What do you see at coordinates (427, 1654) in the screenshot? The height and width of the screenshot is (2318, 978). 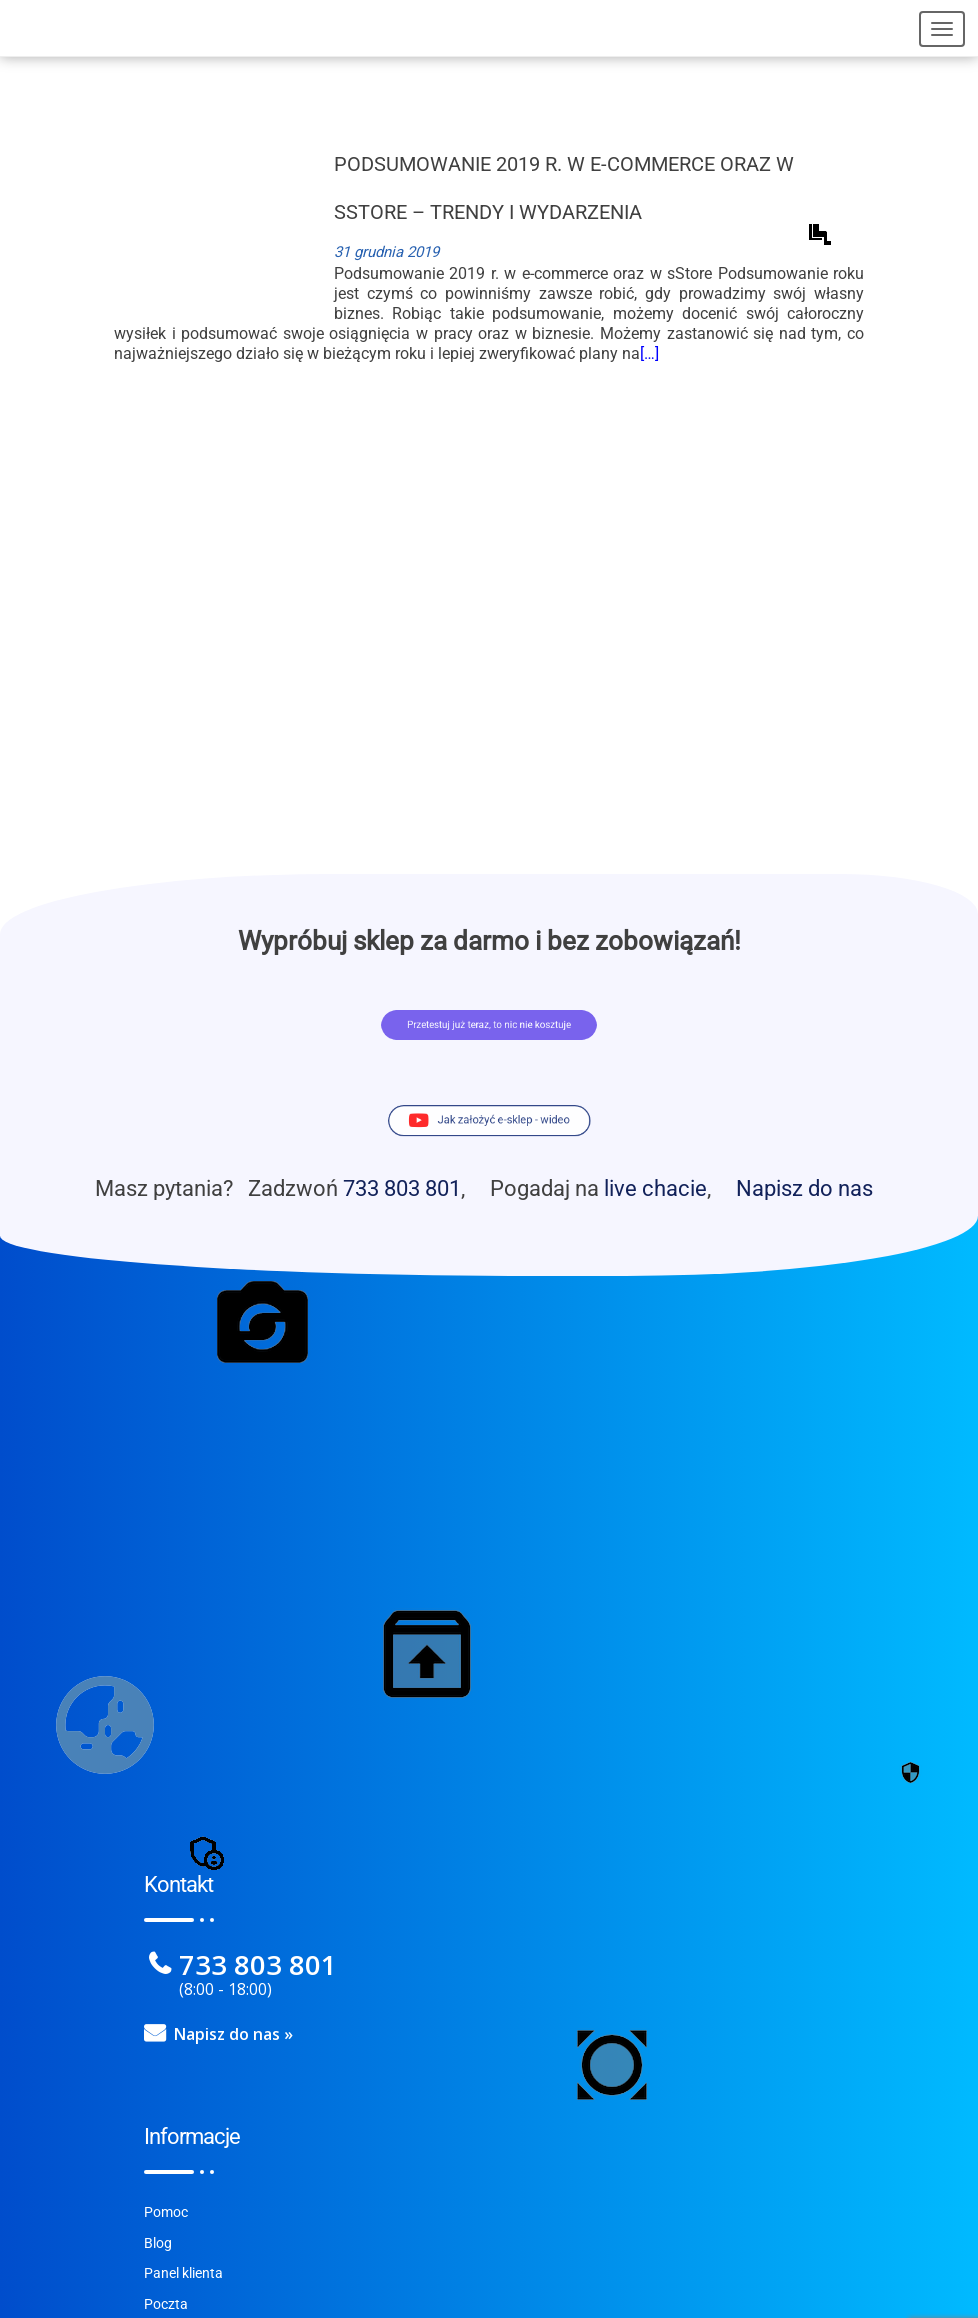 I see `restore item from archive` at bounding box center [427, 1654].